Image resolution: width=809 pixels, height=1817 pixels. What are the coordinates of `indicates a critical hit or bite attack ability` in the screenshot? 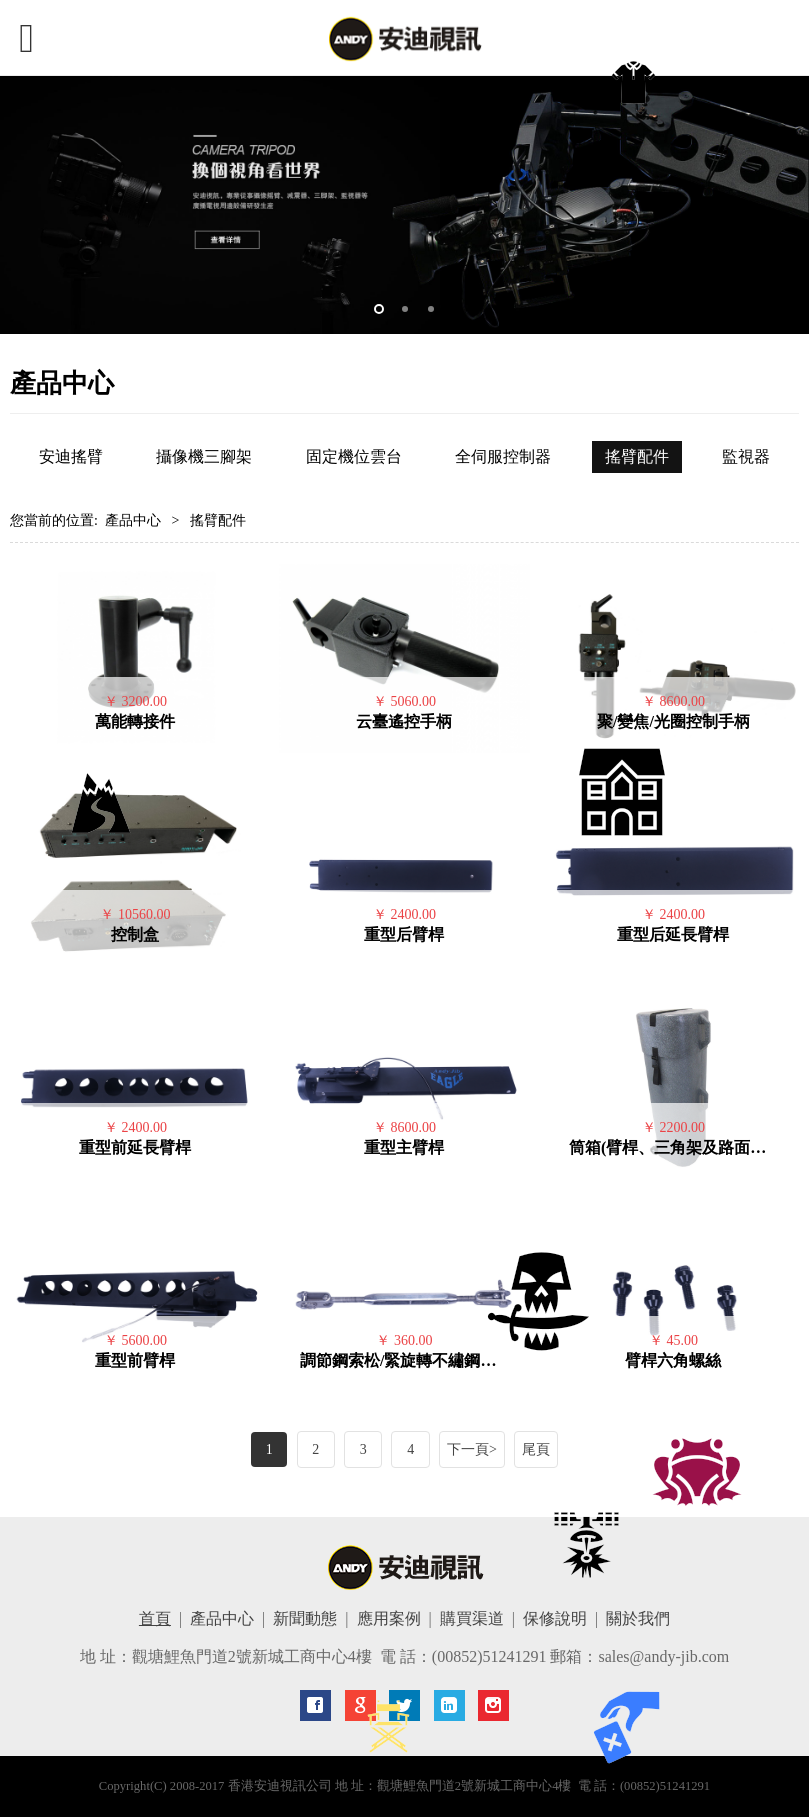 It's located at (538, 1302).